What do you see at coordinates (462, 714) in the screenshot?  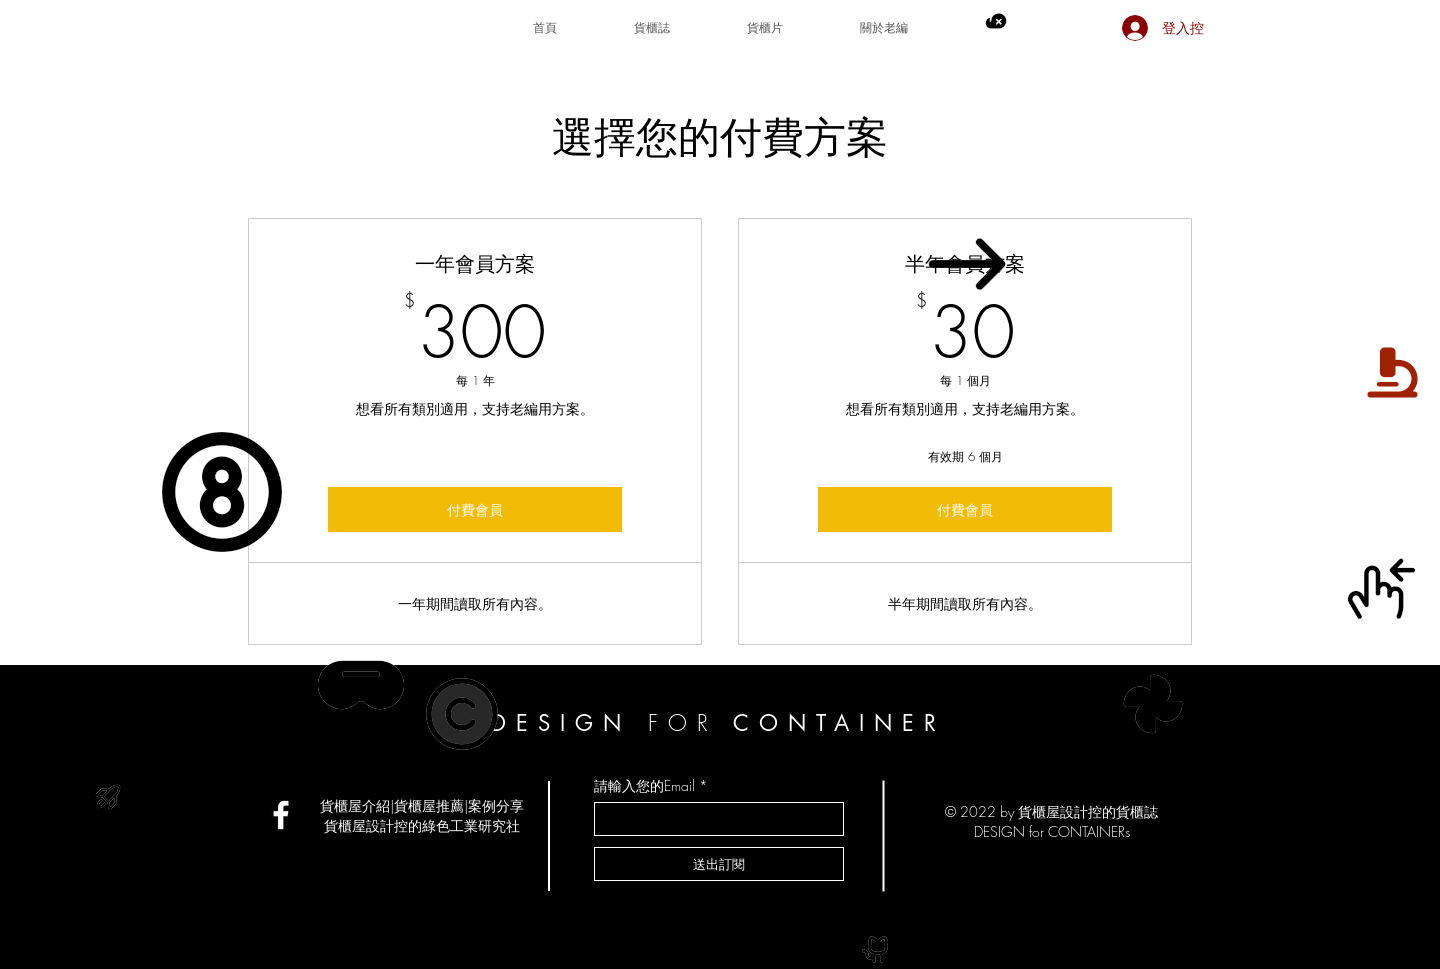 I see `indicates copyrighted content` at bounding box center [462, 714].